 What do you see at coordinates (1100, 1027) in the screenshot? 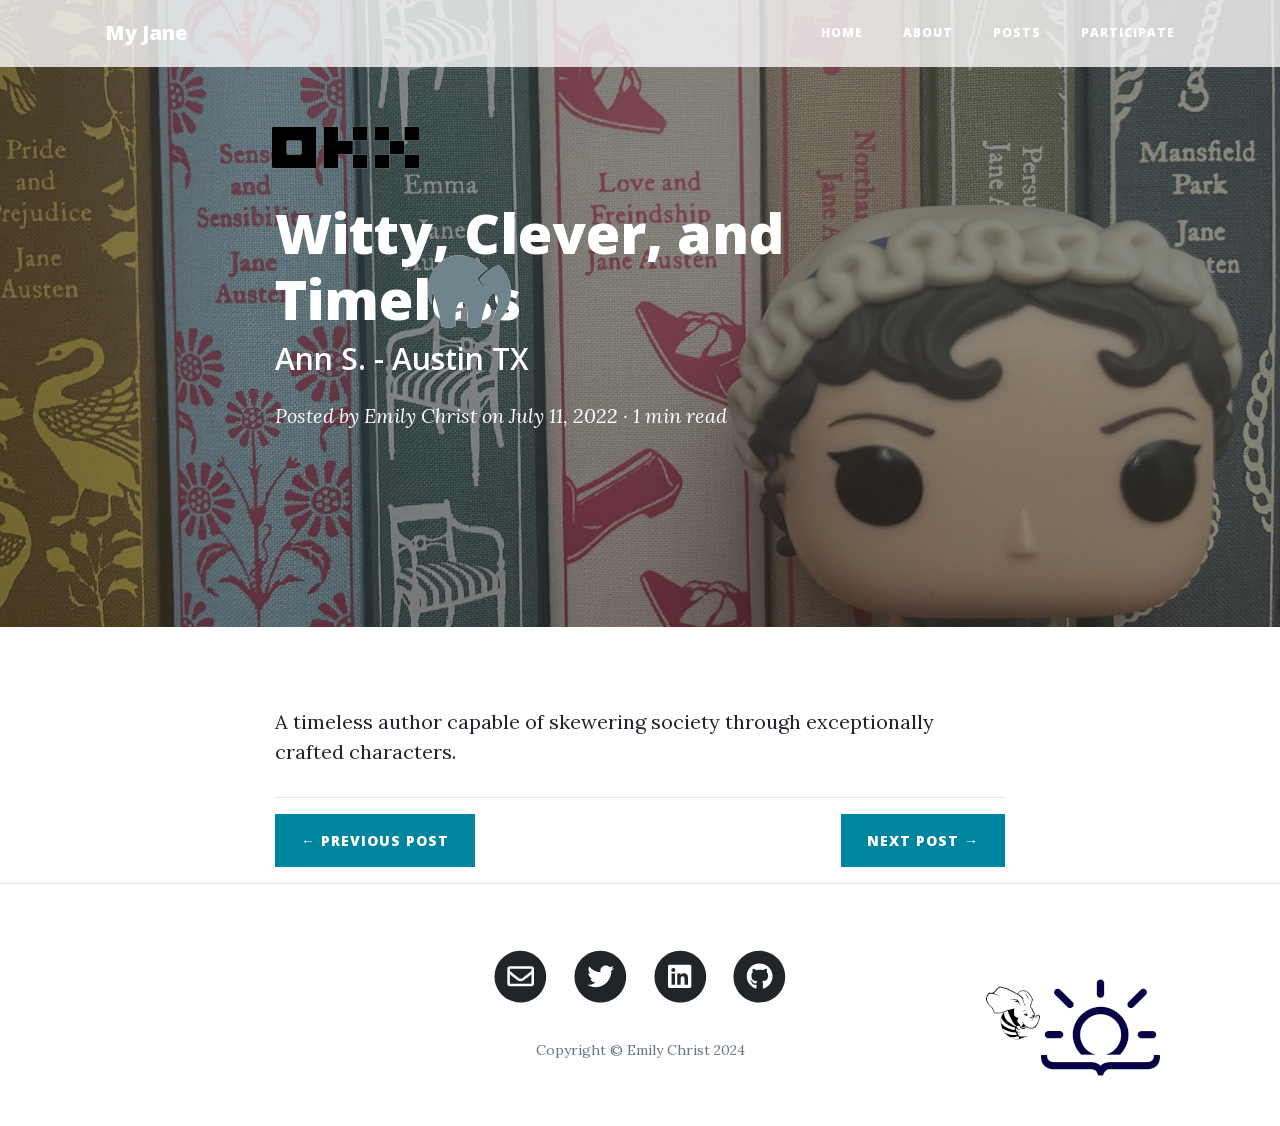
I see `open jdoodle online compiler` at bounding box center [1100, 1027].